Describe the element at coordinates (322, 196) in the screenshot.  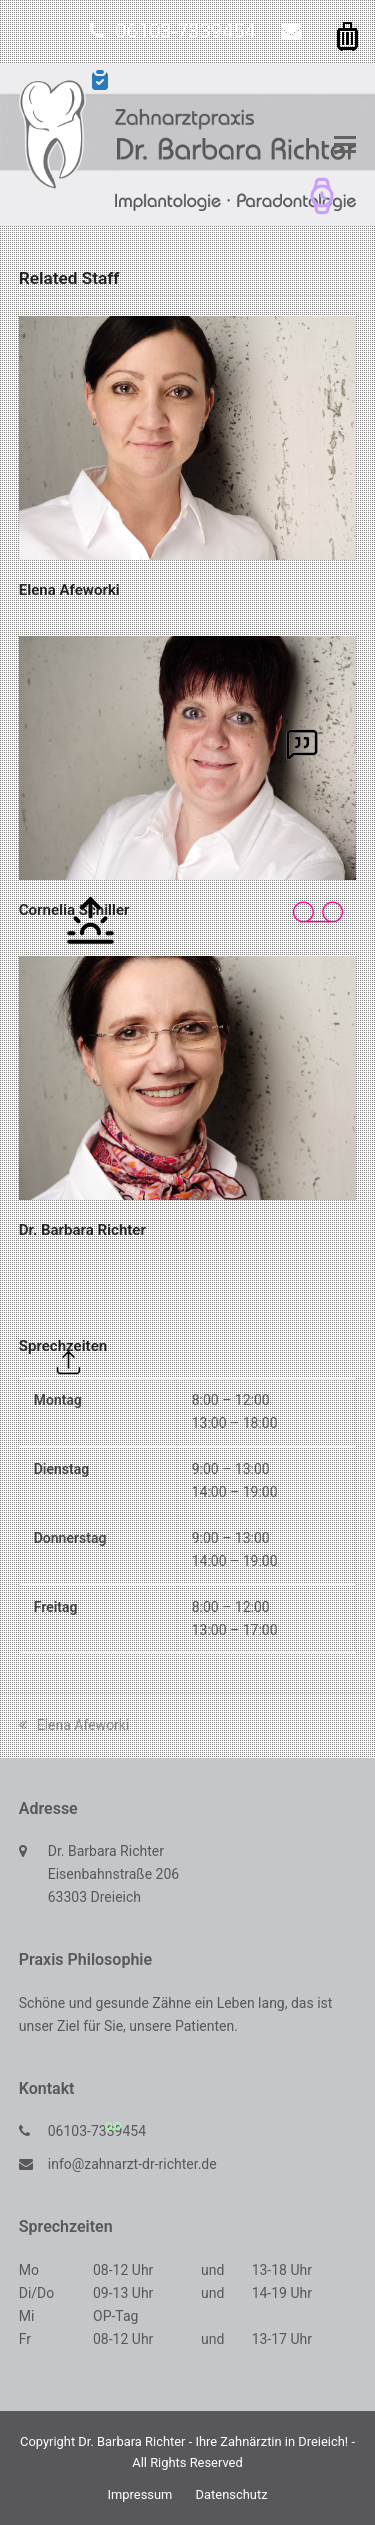
I see `view watch or wearable device settings` at that location.